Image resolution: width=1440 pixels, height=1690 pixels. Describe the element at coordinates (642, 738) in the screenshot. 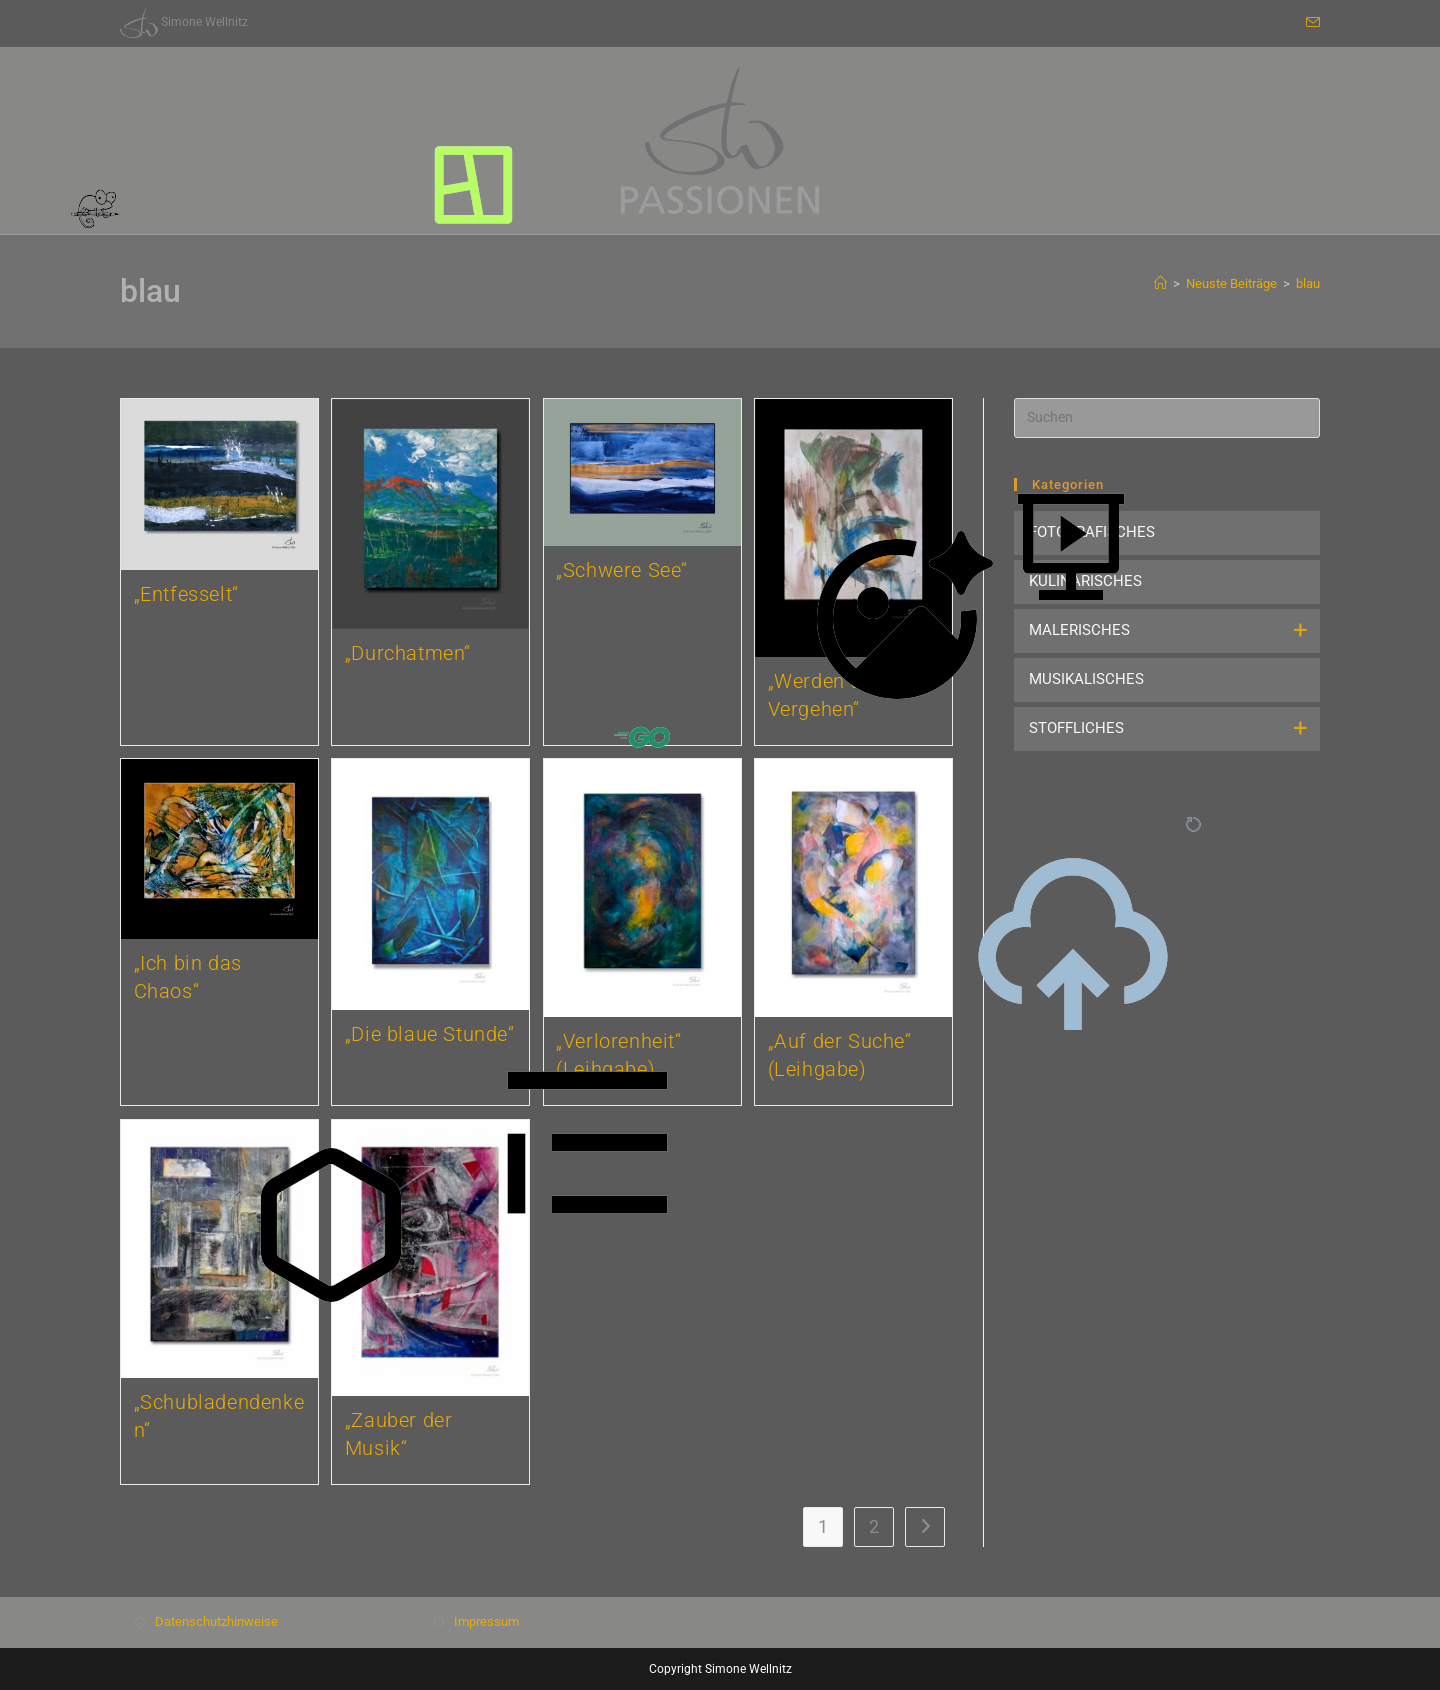

I see `go programming language logo` at that location.